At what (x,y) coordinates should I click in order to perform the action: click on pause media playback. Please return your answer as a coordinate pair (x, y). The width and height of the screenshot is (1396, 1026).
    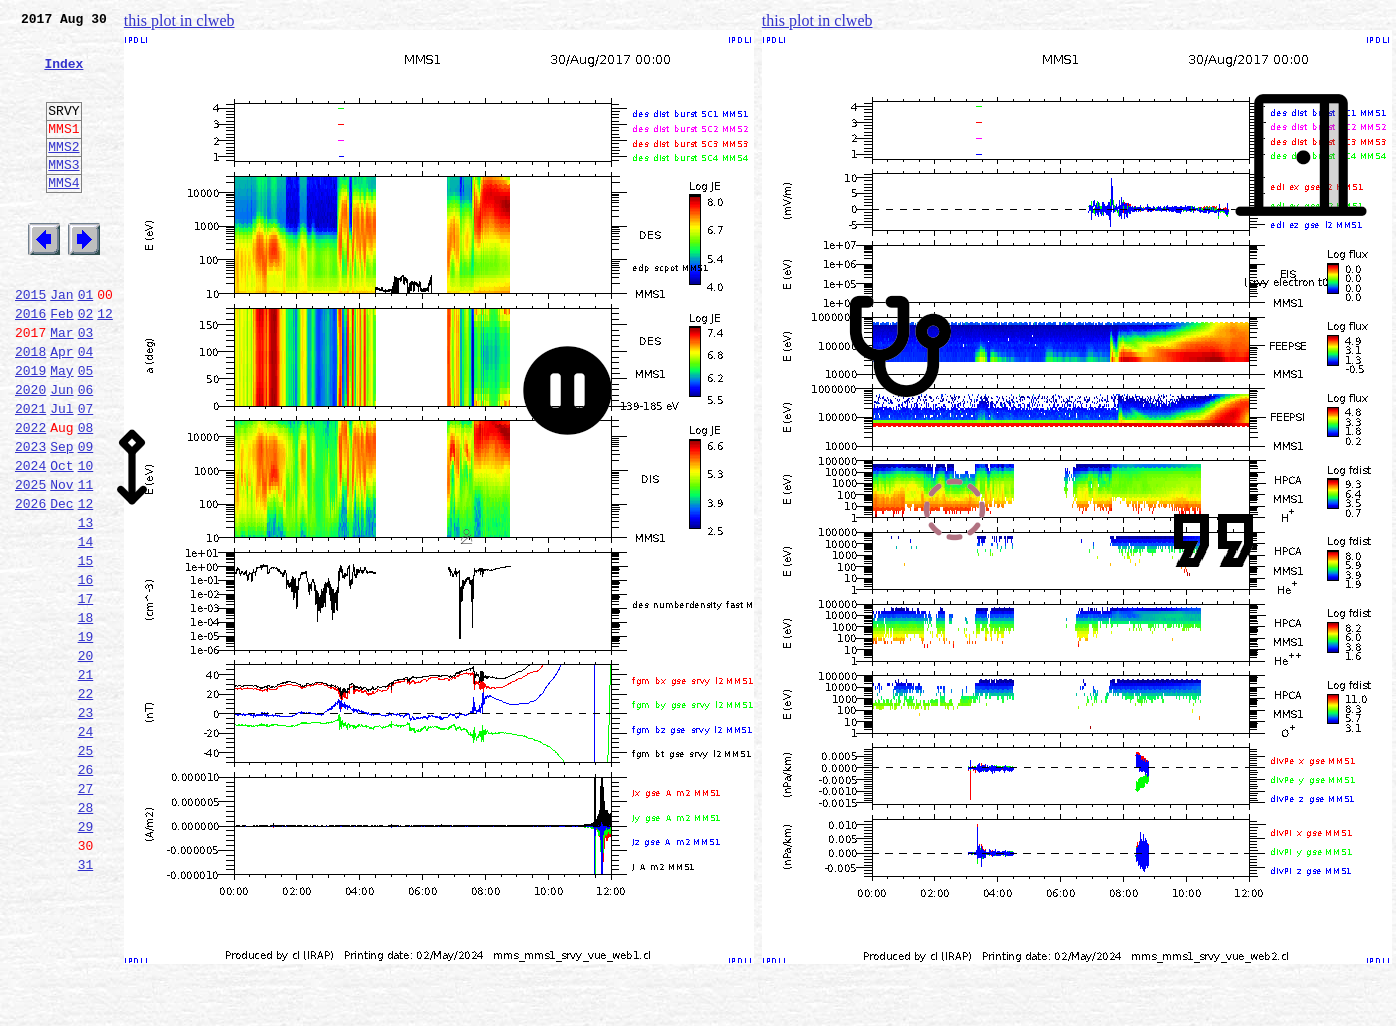
    Looking at the image, I should click on (567, 390).